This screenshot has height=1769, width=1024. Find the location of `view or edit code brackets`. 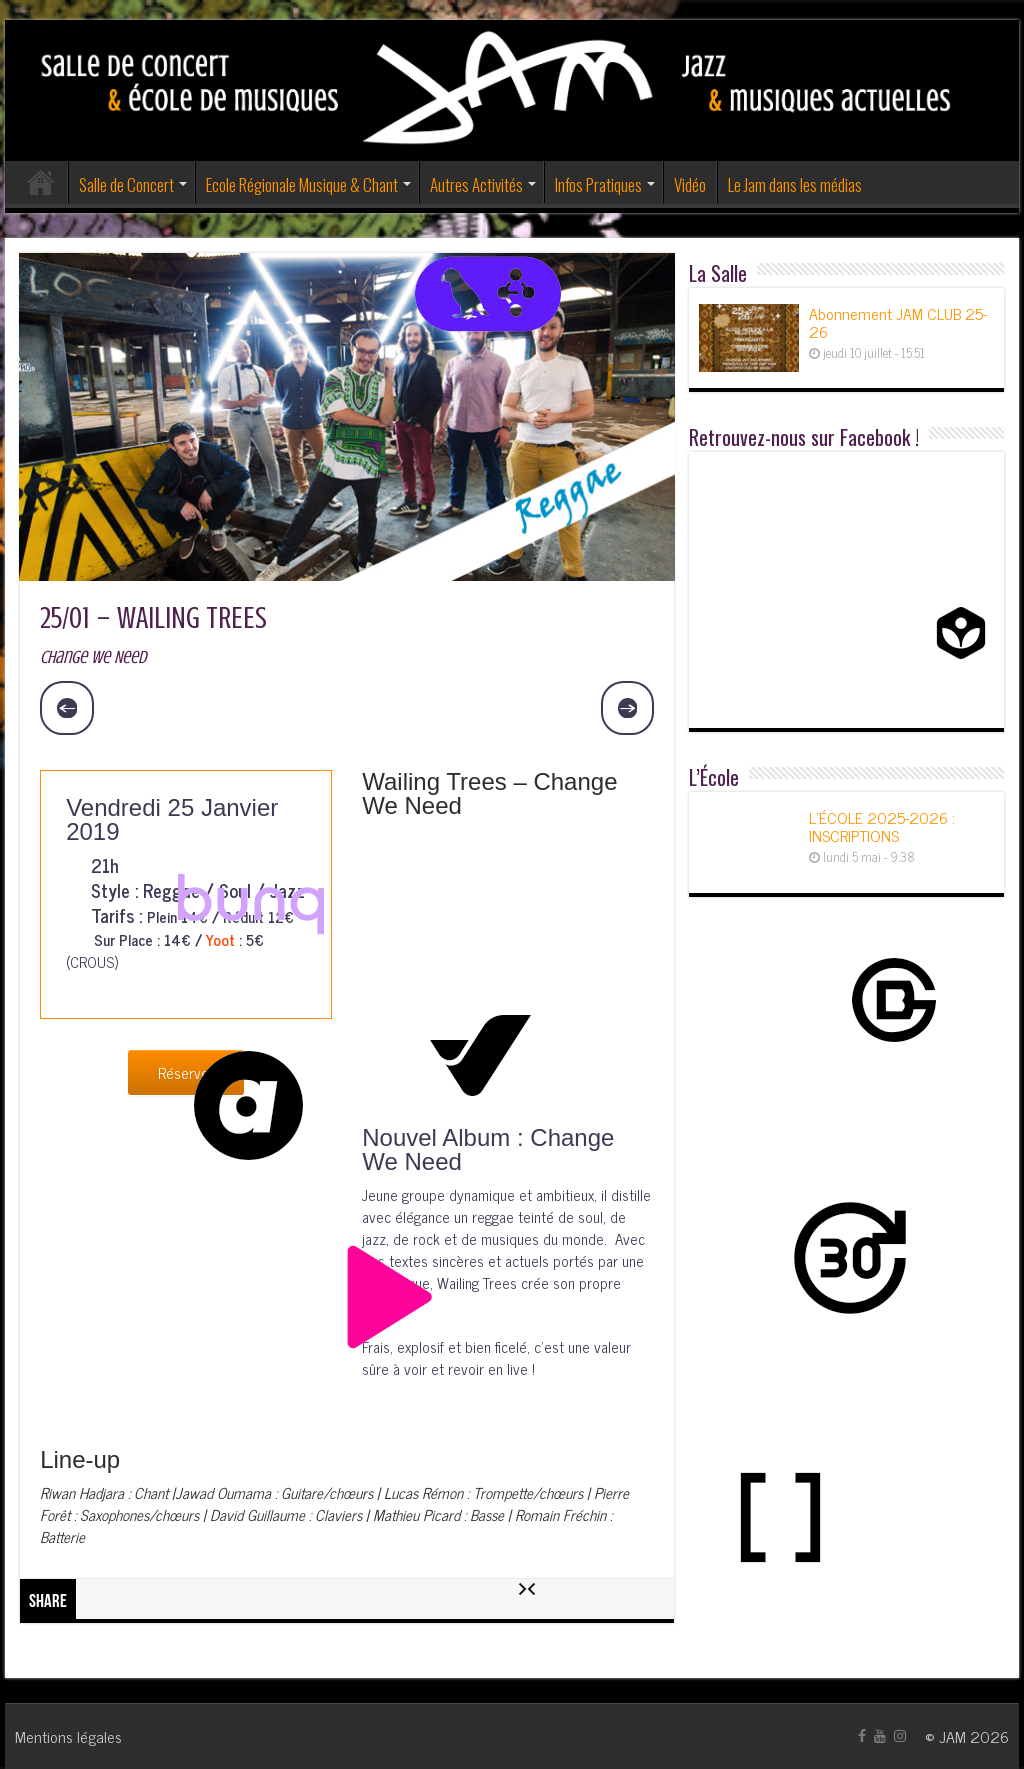

view or edit code brackets is located at coordinates (780, 1517).